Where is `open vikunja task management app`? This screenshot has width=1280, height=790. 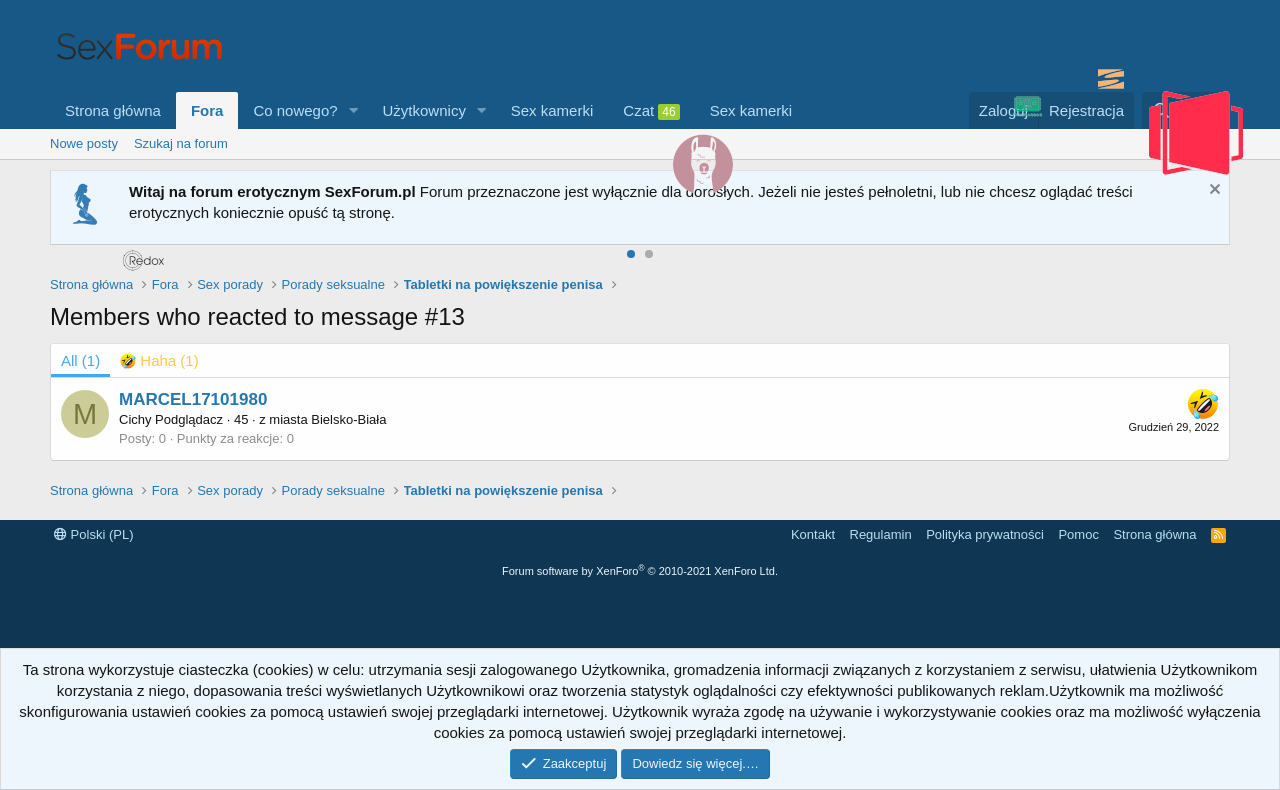 open vikunja task management app is located at coordinates (703, 164).